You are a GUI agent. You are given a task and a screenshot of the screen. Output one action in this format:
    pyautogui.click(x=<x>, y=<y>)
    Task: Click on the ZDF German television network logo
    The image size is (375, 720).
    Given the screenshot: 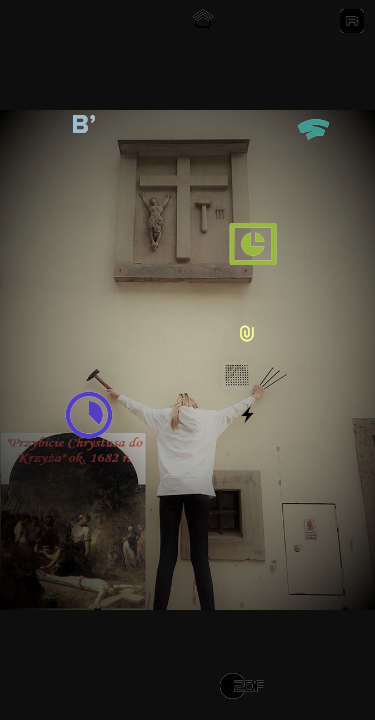 What is the action you would take?
    pyautogui.click(x=242, y=686)
    